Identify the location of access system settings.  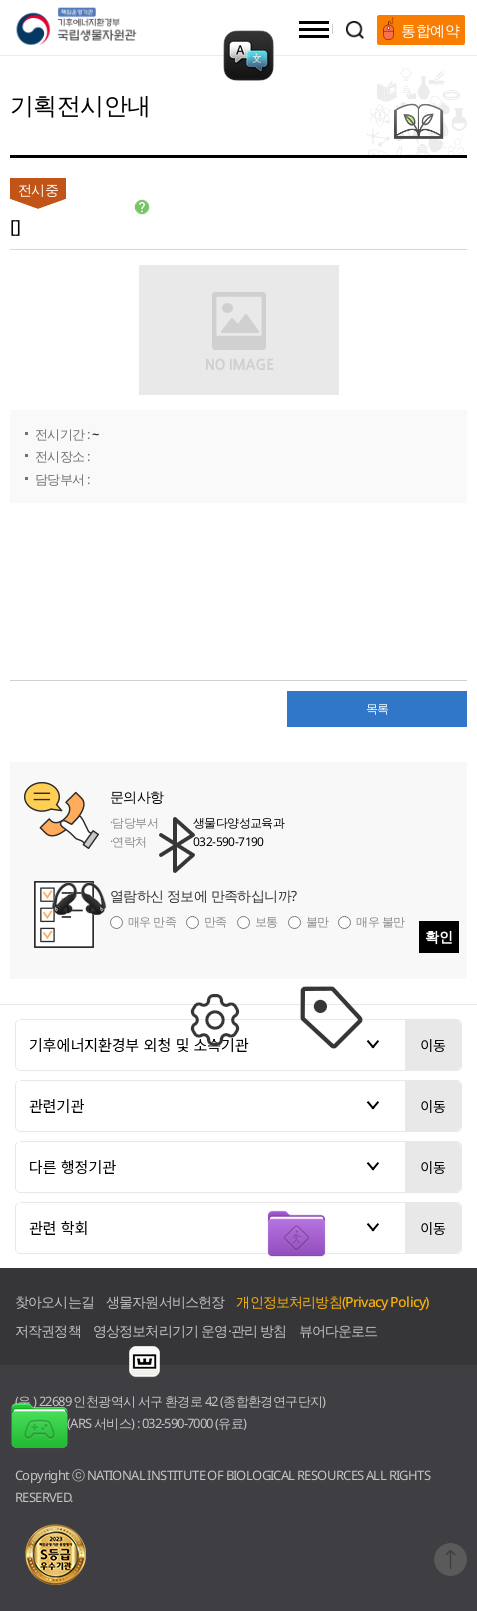
(215, 1020).